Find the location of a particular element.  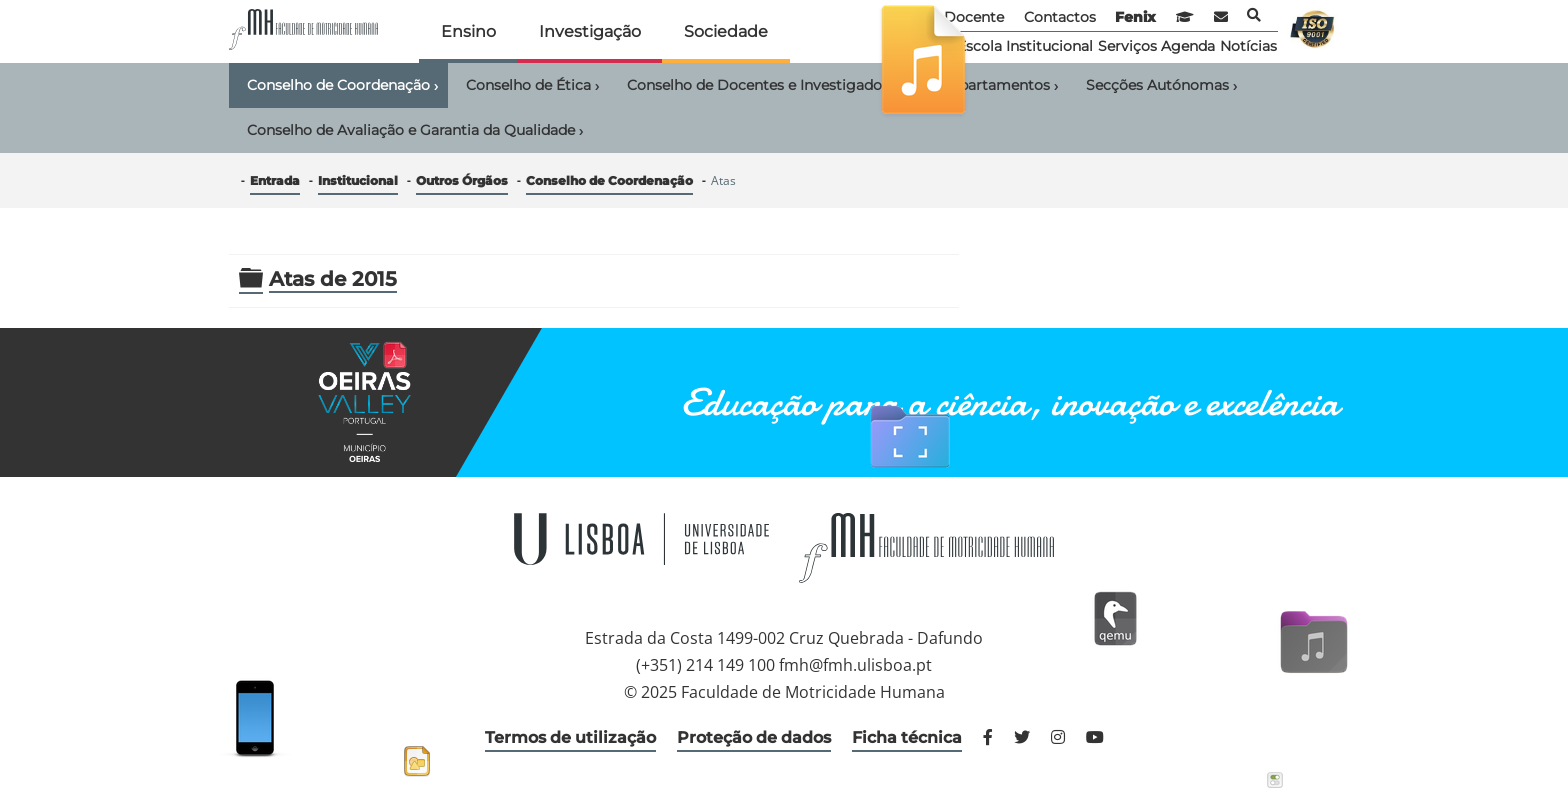

a PDF document file is located at coordinates (395, 355).